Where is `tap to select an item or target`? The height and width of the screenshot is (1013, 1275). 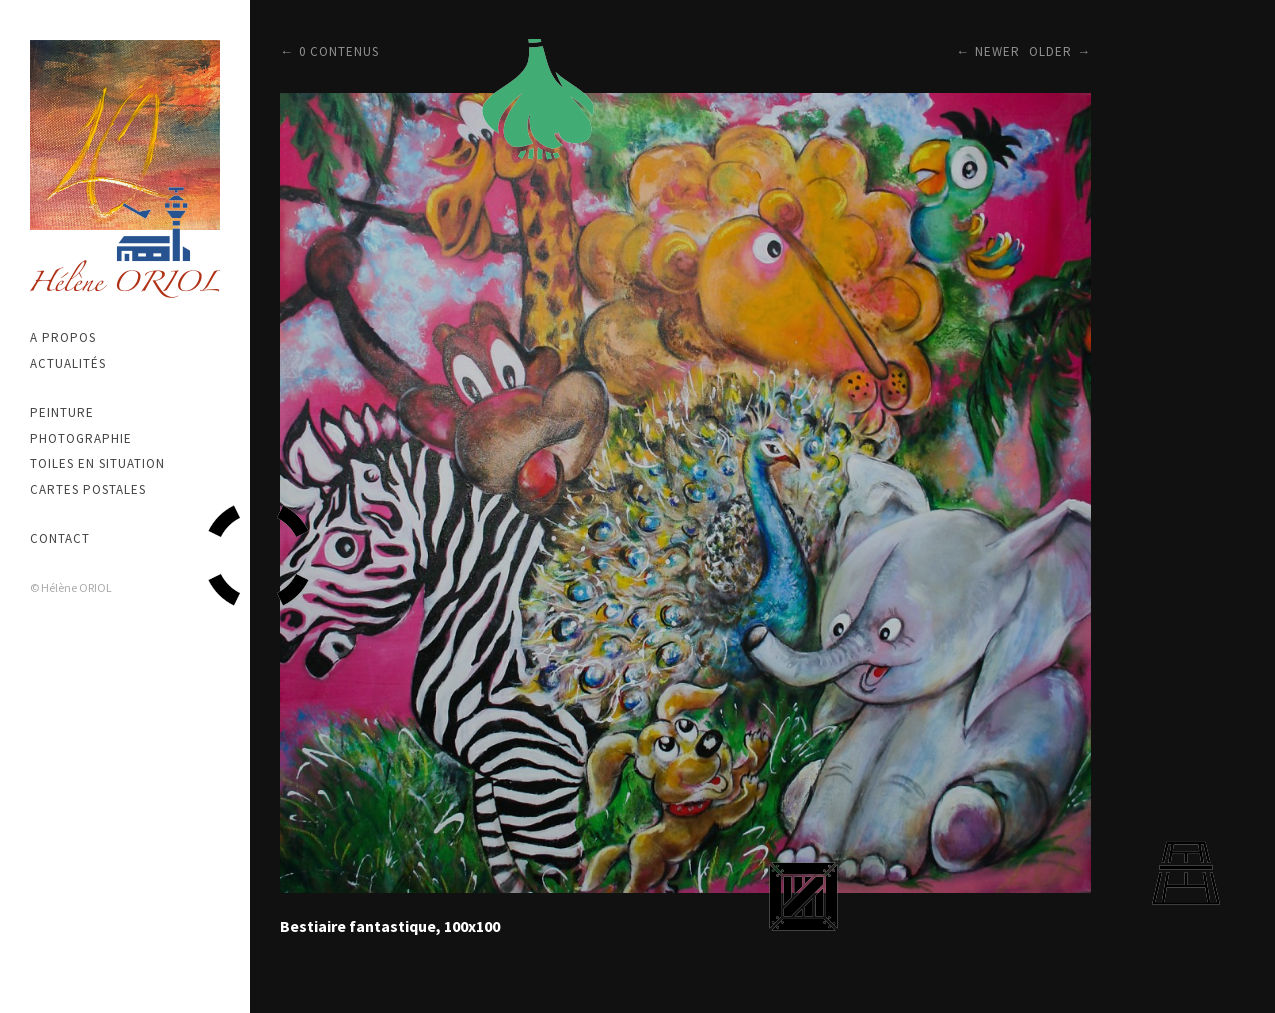 tap to select an item or target is located at coordinates (258, 555).